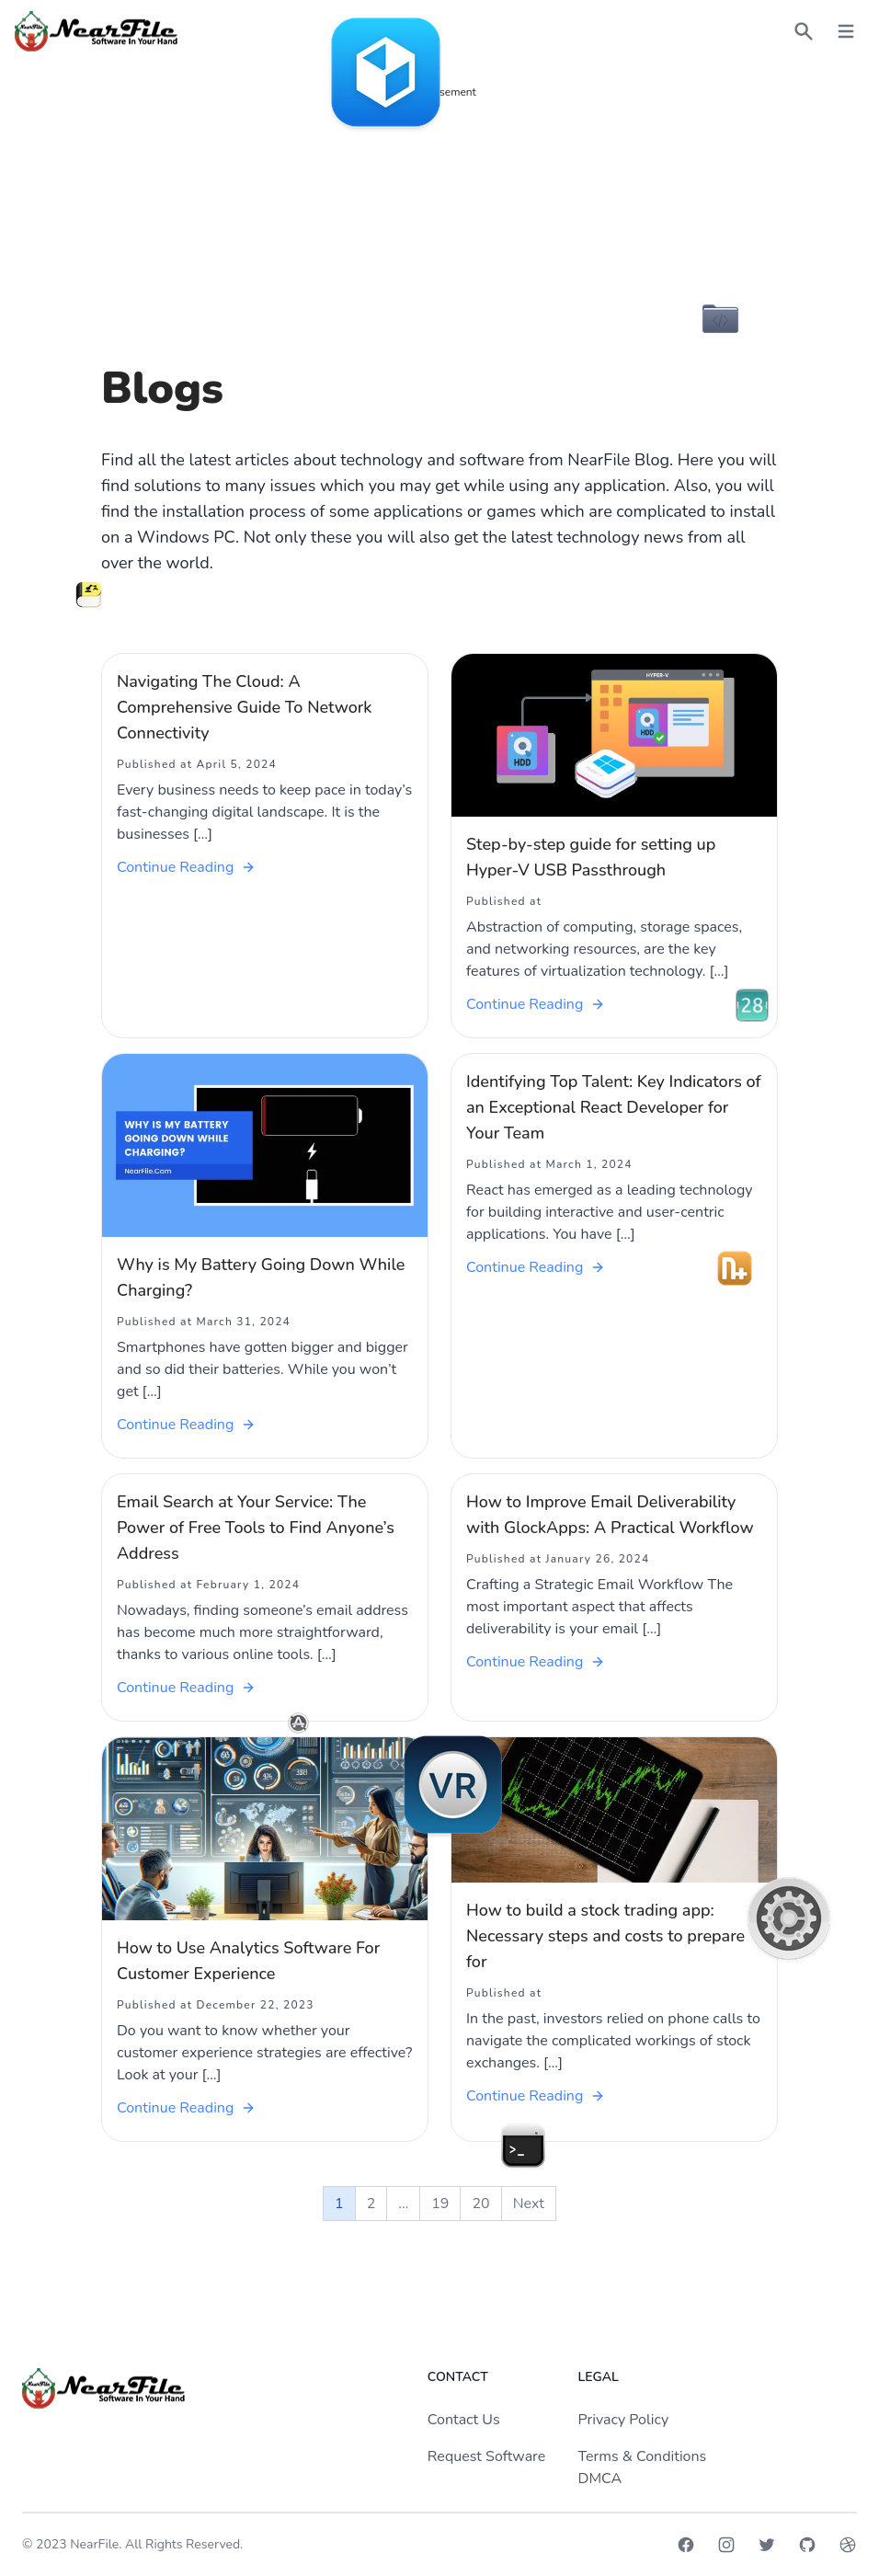 The image size is (879, 2576). I want to click on open yakuake drop-down terminal, so click(523, 2146).